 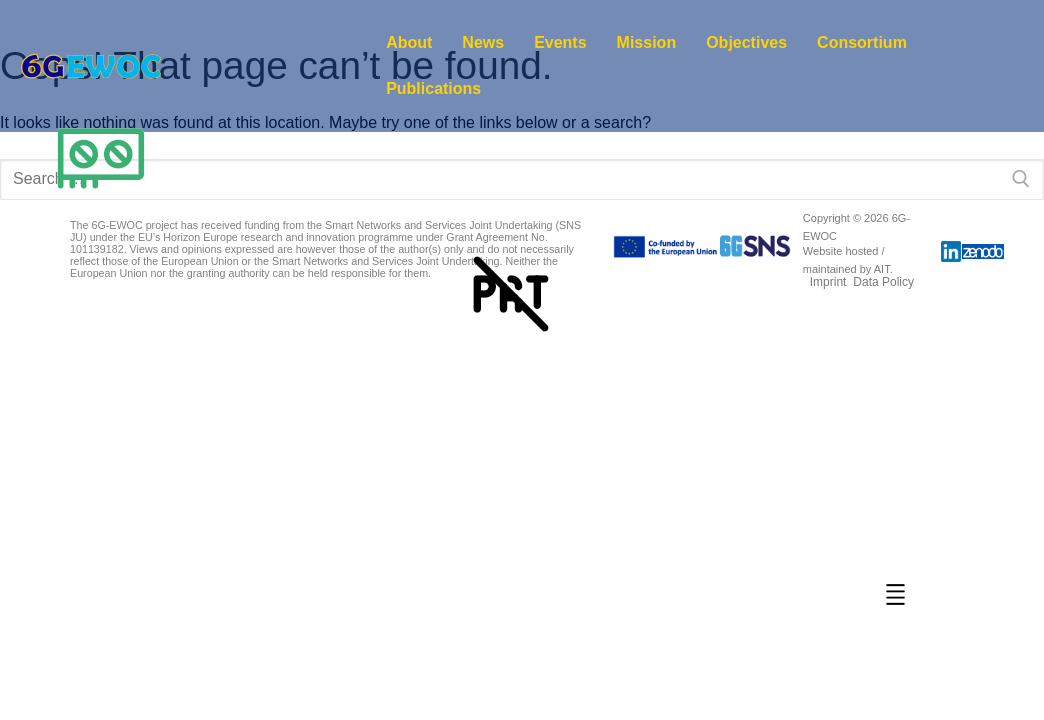 What do you see at coordinates (101, 157) in the screenshot?
I see `view graphics card or GPU information` at bounding box center [101, 157].